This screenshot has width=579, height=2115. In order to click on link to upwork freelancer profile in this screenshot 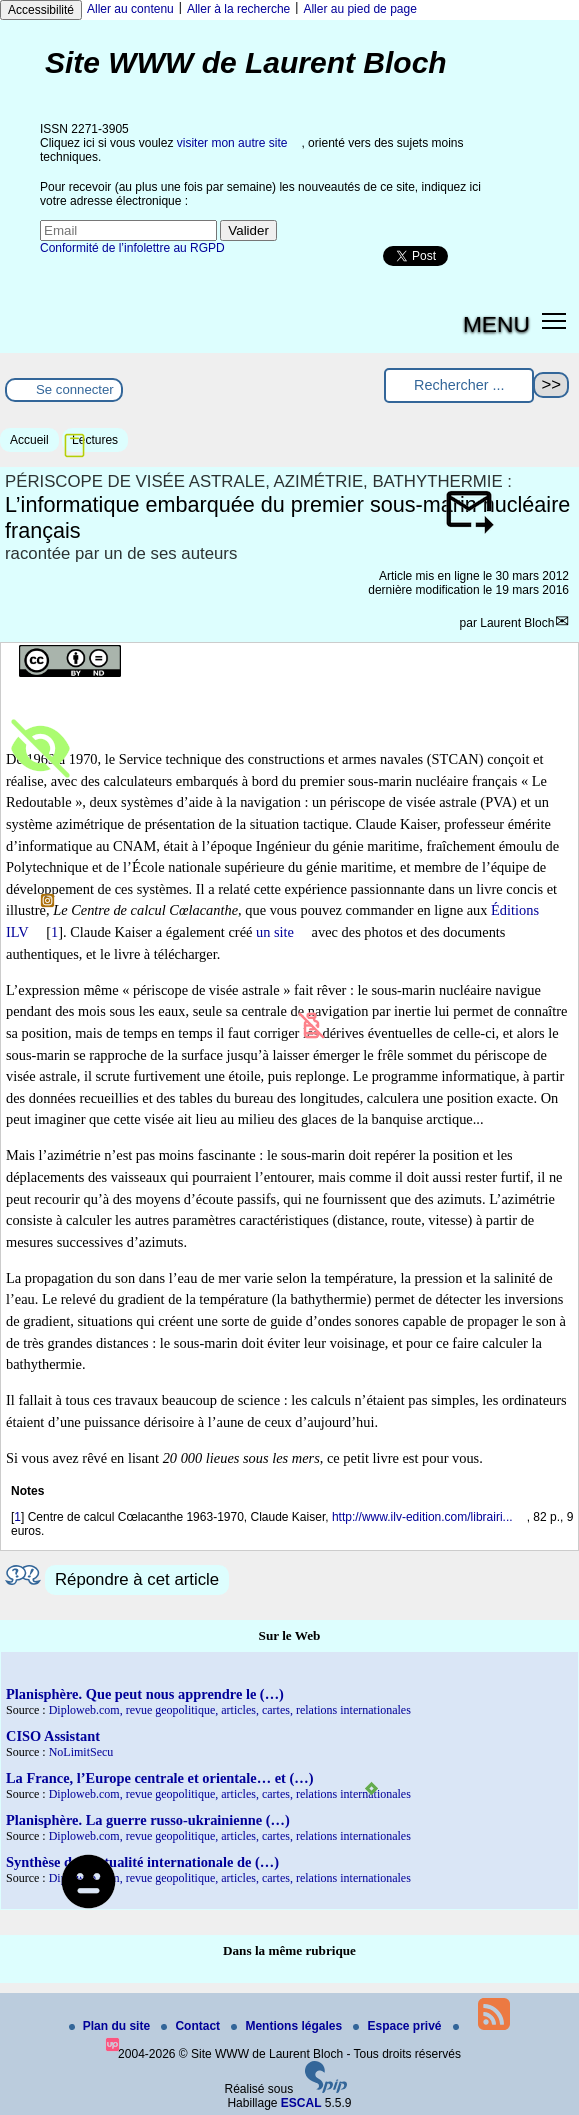, I will do `click(112, 2044)`.